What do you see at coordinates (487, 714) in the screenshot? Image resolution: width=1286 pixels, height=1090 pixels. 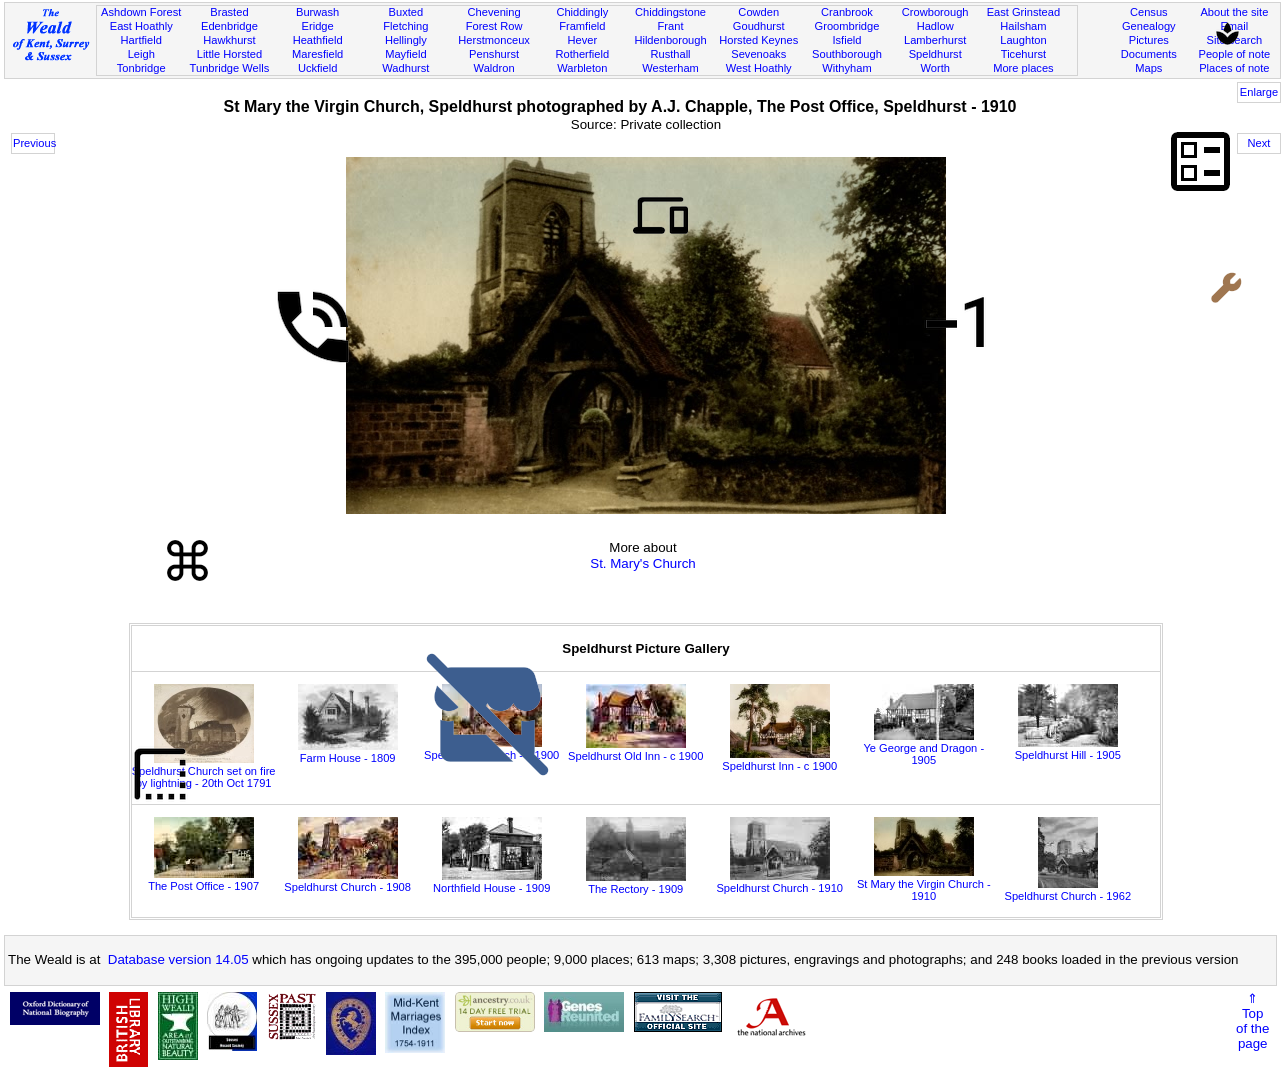 I see `indicates a store or shop is closed` at bounding box center [487, 714].